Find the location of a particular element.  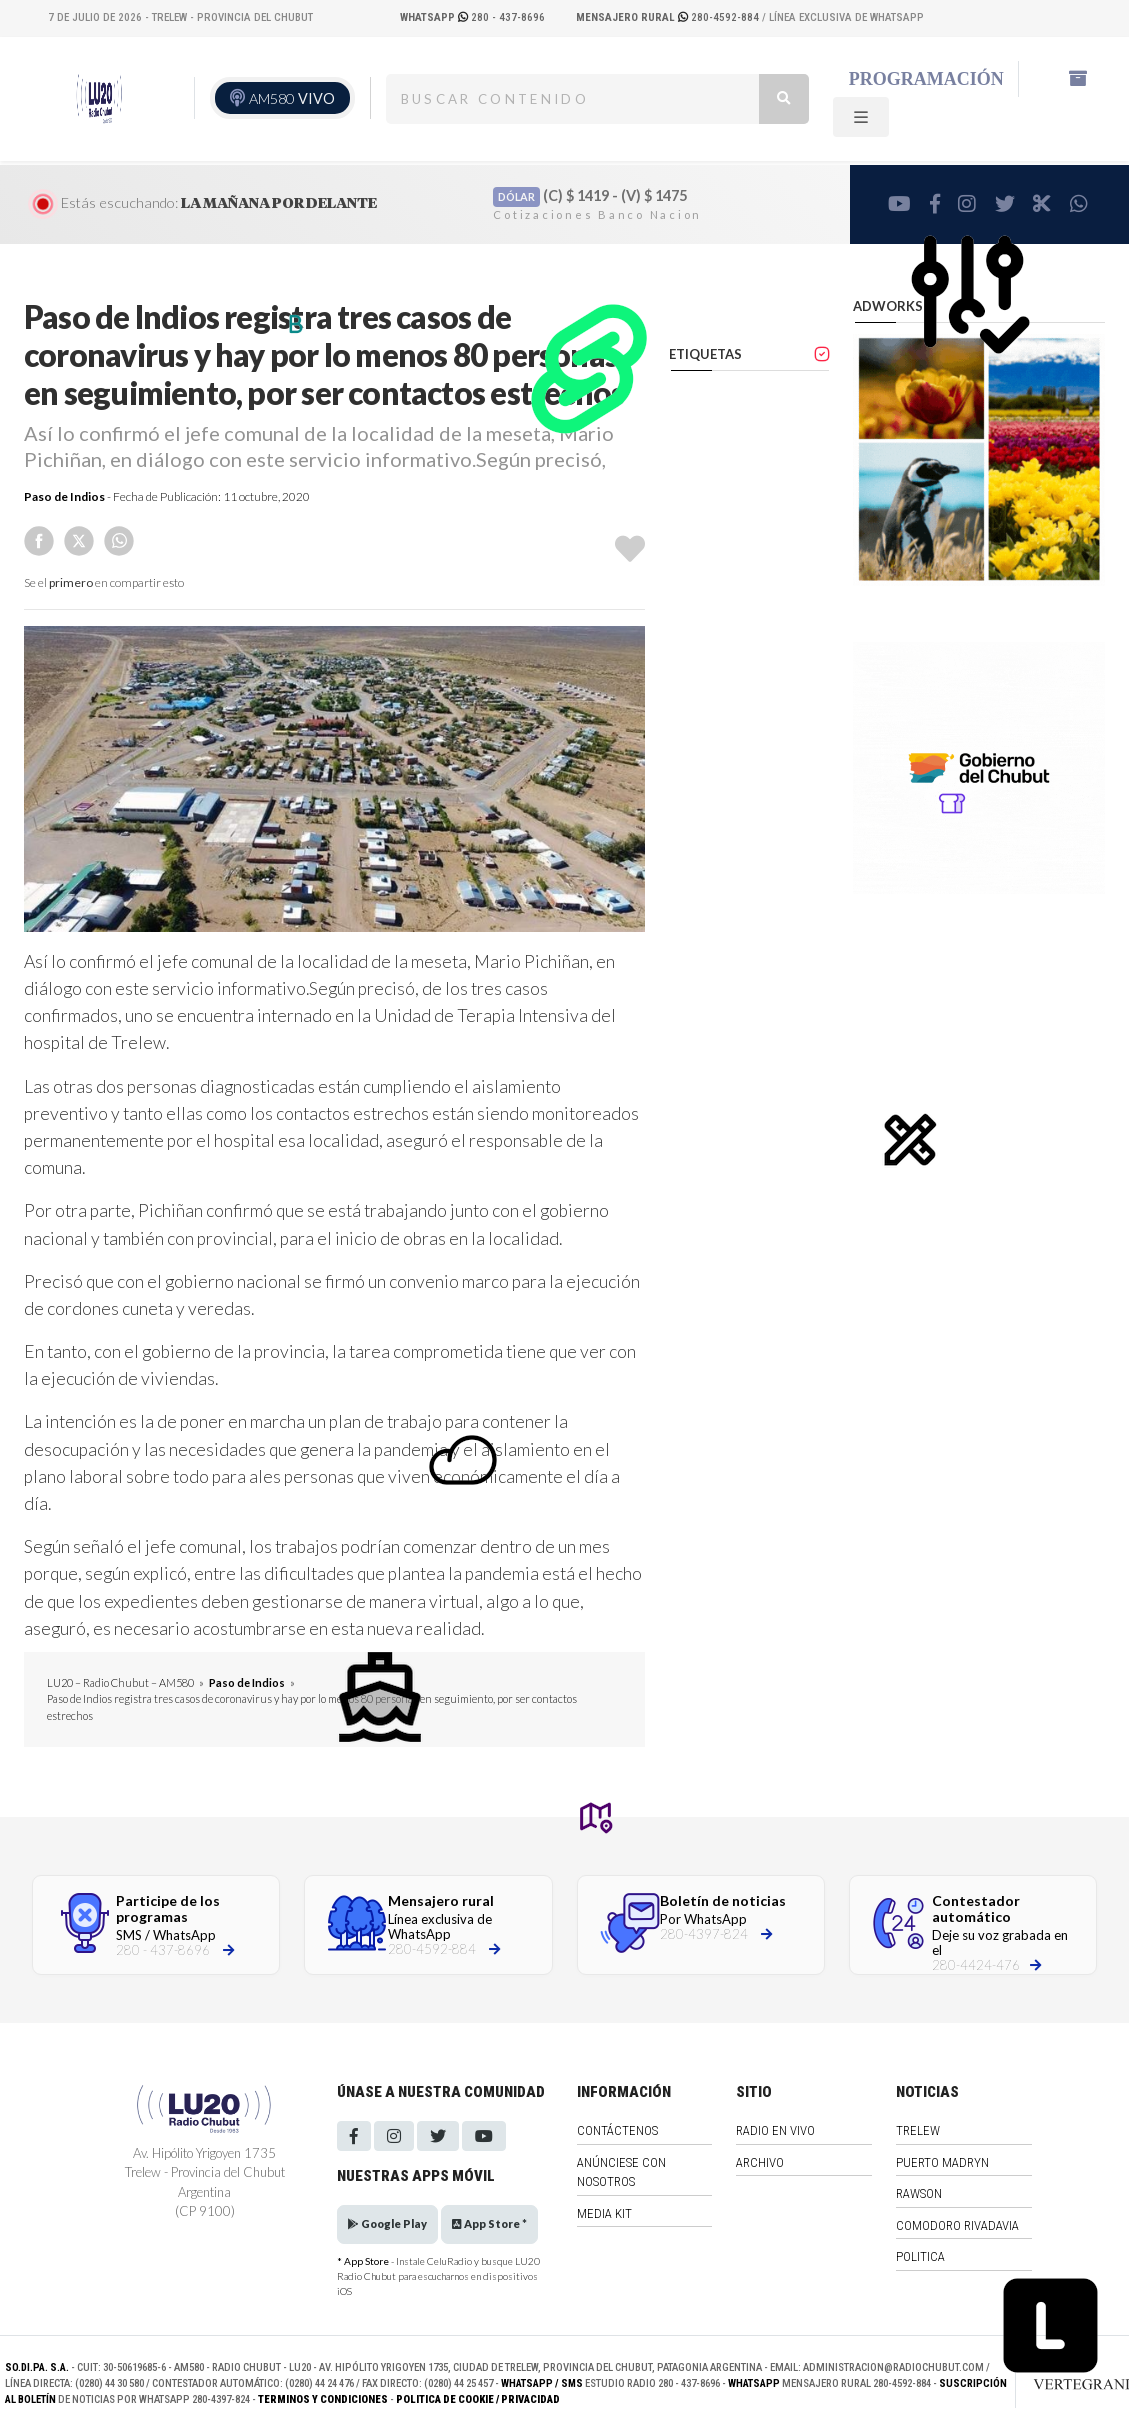

browse bakery or bread products is located at coordinates (952, 803).